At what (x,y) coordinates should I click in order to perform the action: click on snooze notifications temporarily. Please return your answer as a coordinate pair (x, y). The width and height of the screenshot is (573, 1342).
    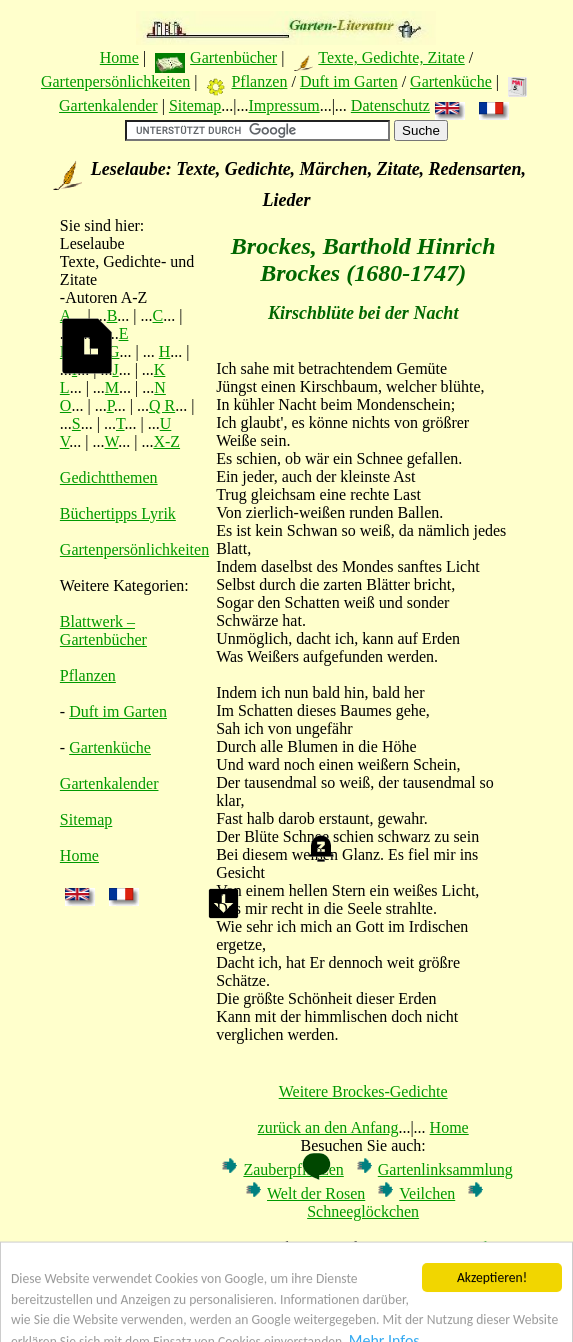
    Looking at the image, I should click on (321, 848).